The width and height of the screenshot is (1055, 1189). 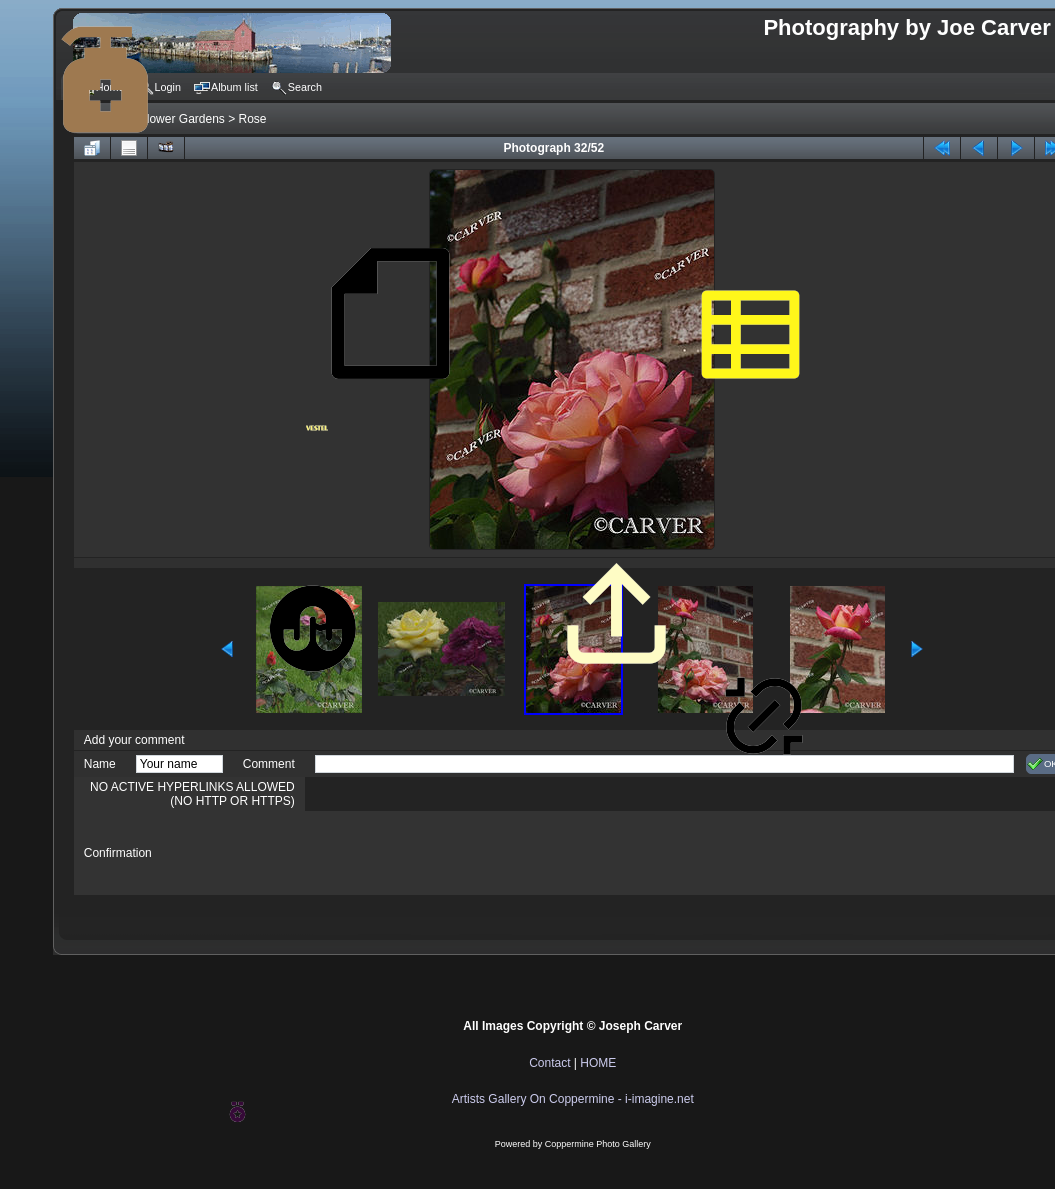 I want to click on share content with others, so click(x=616, y=614).